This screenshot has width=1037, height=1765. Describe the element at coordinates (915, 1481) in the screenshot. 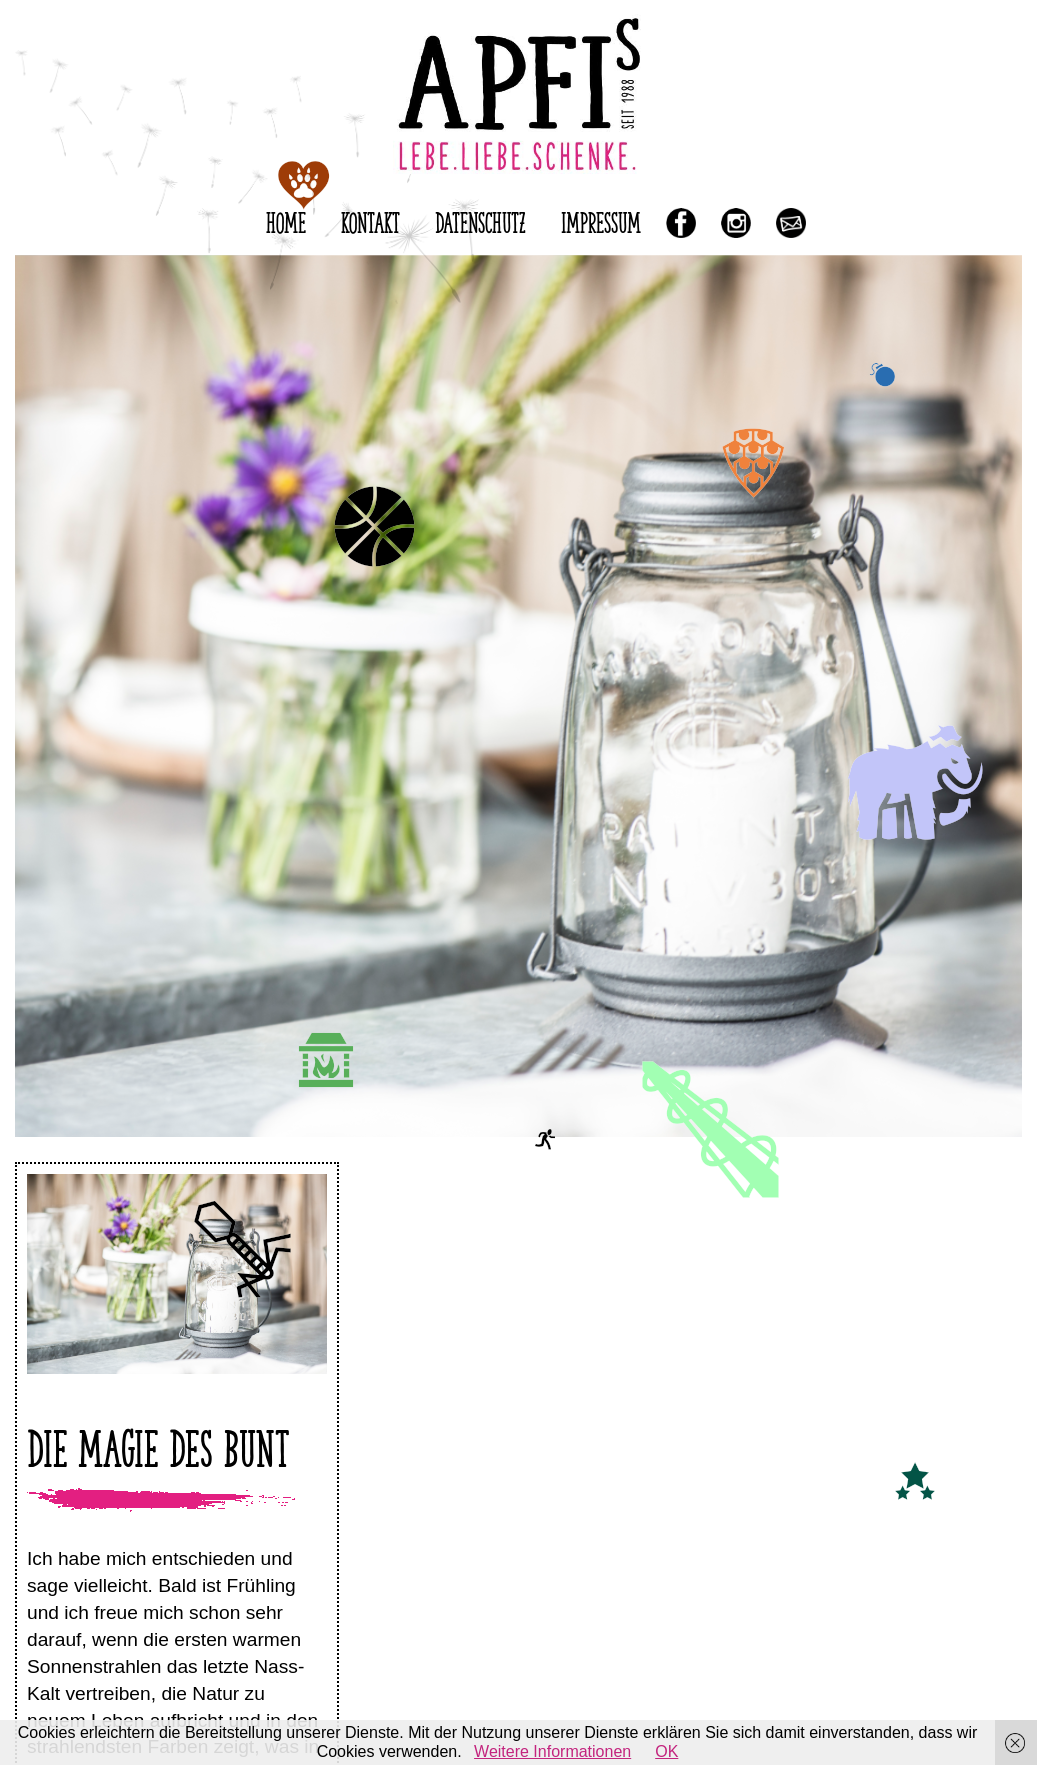

I see `view your ratings or reviews` at that location.